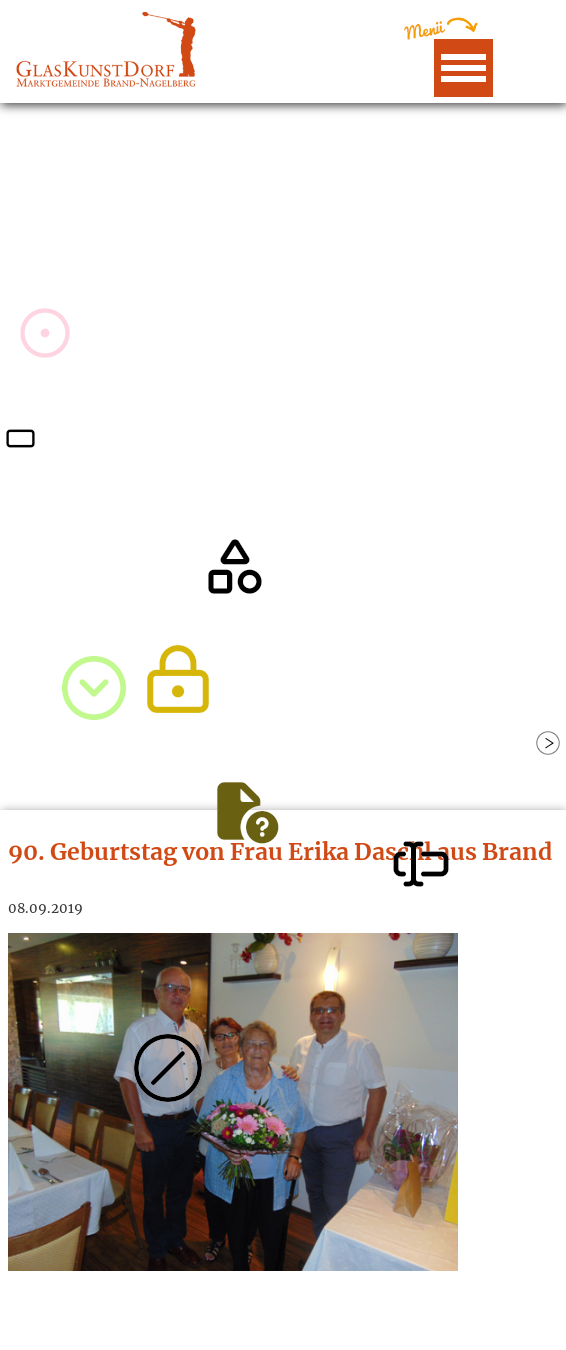  Describe the element at coordinates (45, 333) in the screenshot. I see `select this option from a list` at that location.